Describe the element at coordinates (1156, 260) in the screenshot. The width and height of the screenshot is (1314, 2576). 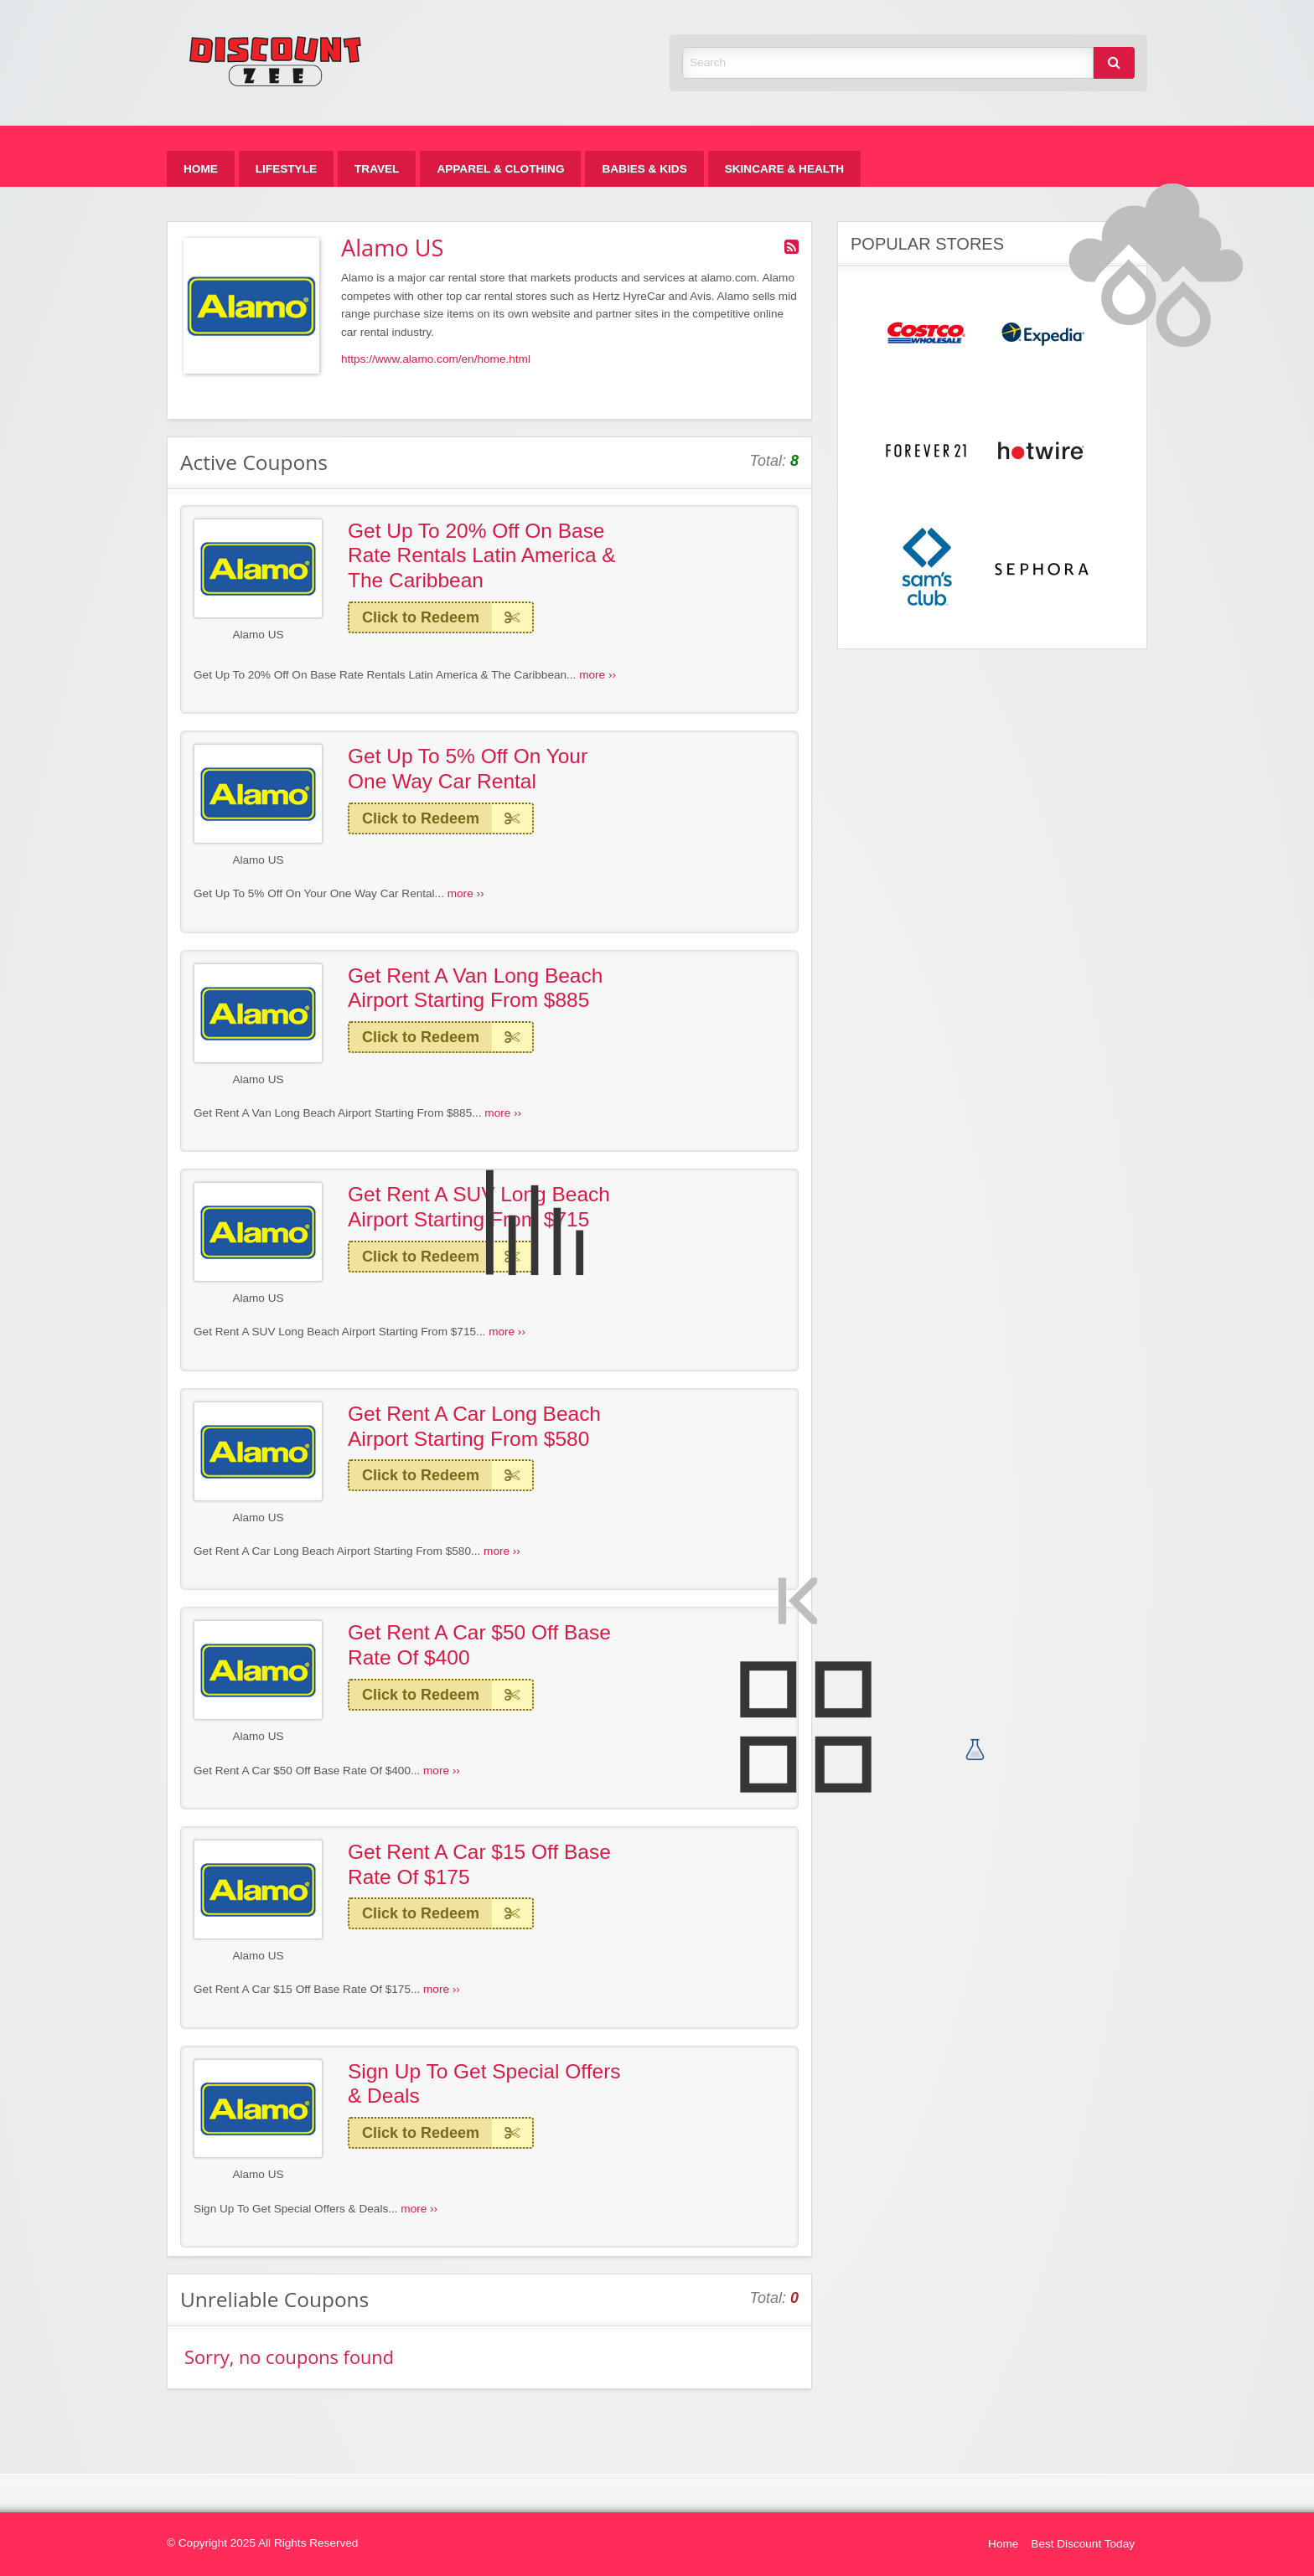
I see `indicates scattered showers or light rain conditions` at that location.